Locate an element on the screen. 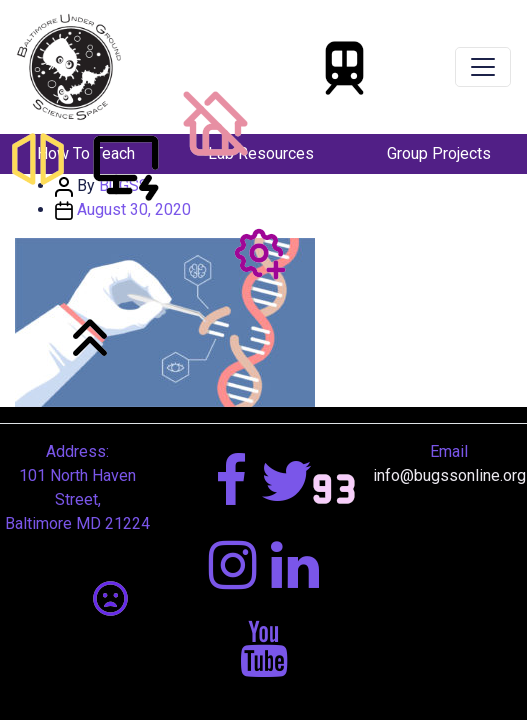 This screenshot has width=527, height=720. MetaBrainz logo is located at coordinates (38, 159).